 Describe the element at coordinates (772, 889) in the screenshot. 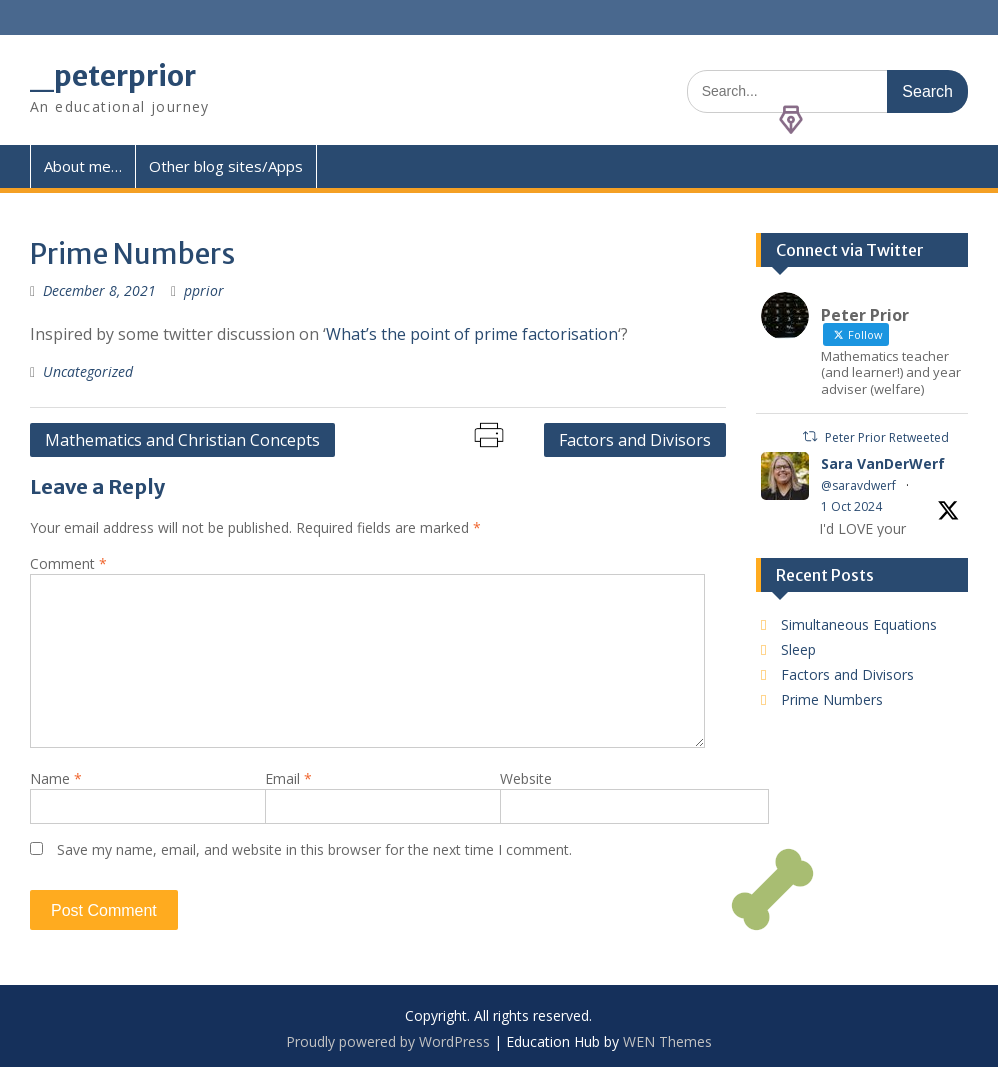

I see `access pet-related features or settings` at that location.